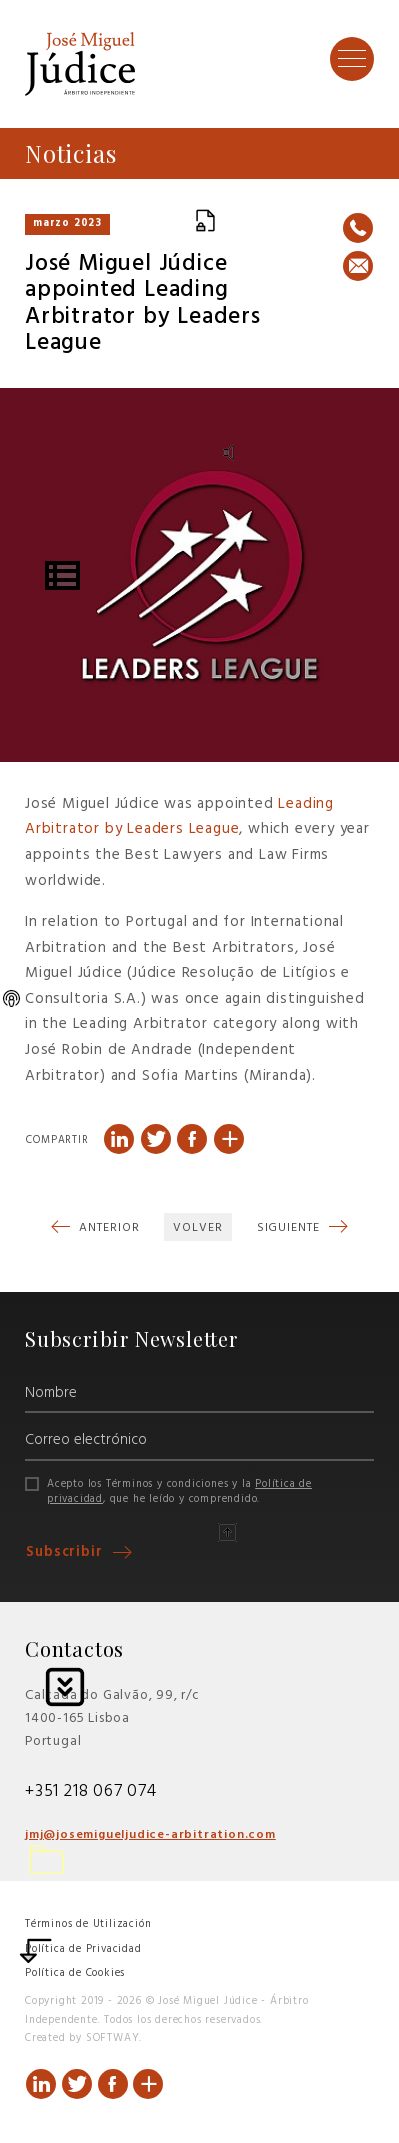 The width and height of the screenshot is (399, 2143). What do you see at coordinates (231, 452) in the screenshot?
I see `speaker with no audio output` at bounding box center [231, 452].